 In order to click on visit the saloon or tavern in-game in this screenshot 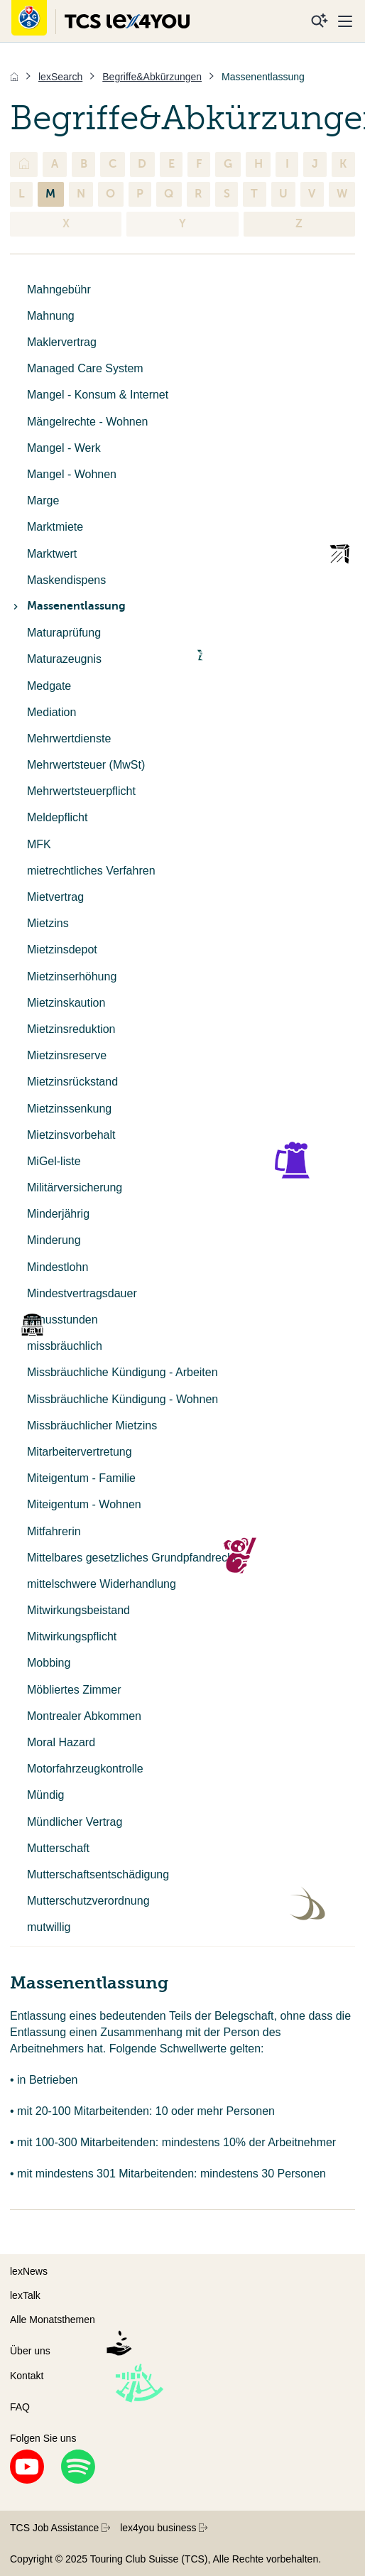, I will do `click(32, 1324)`.